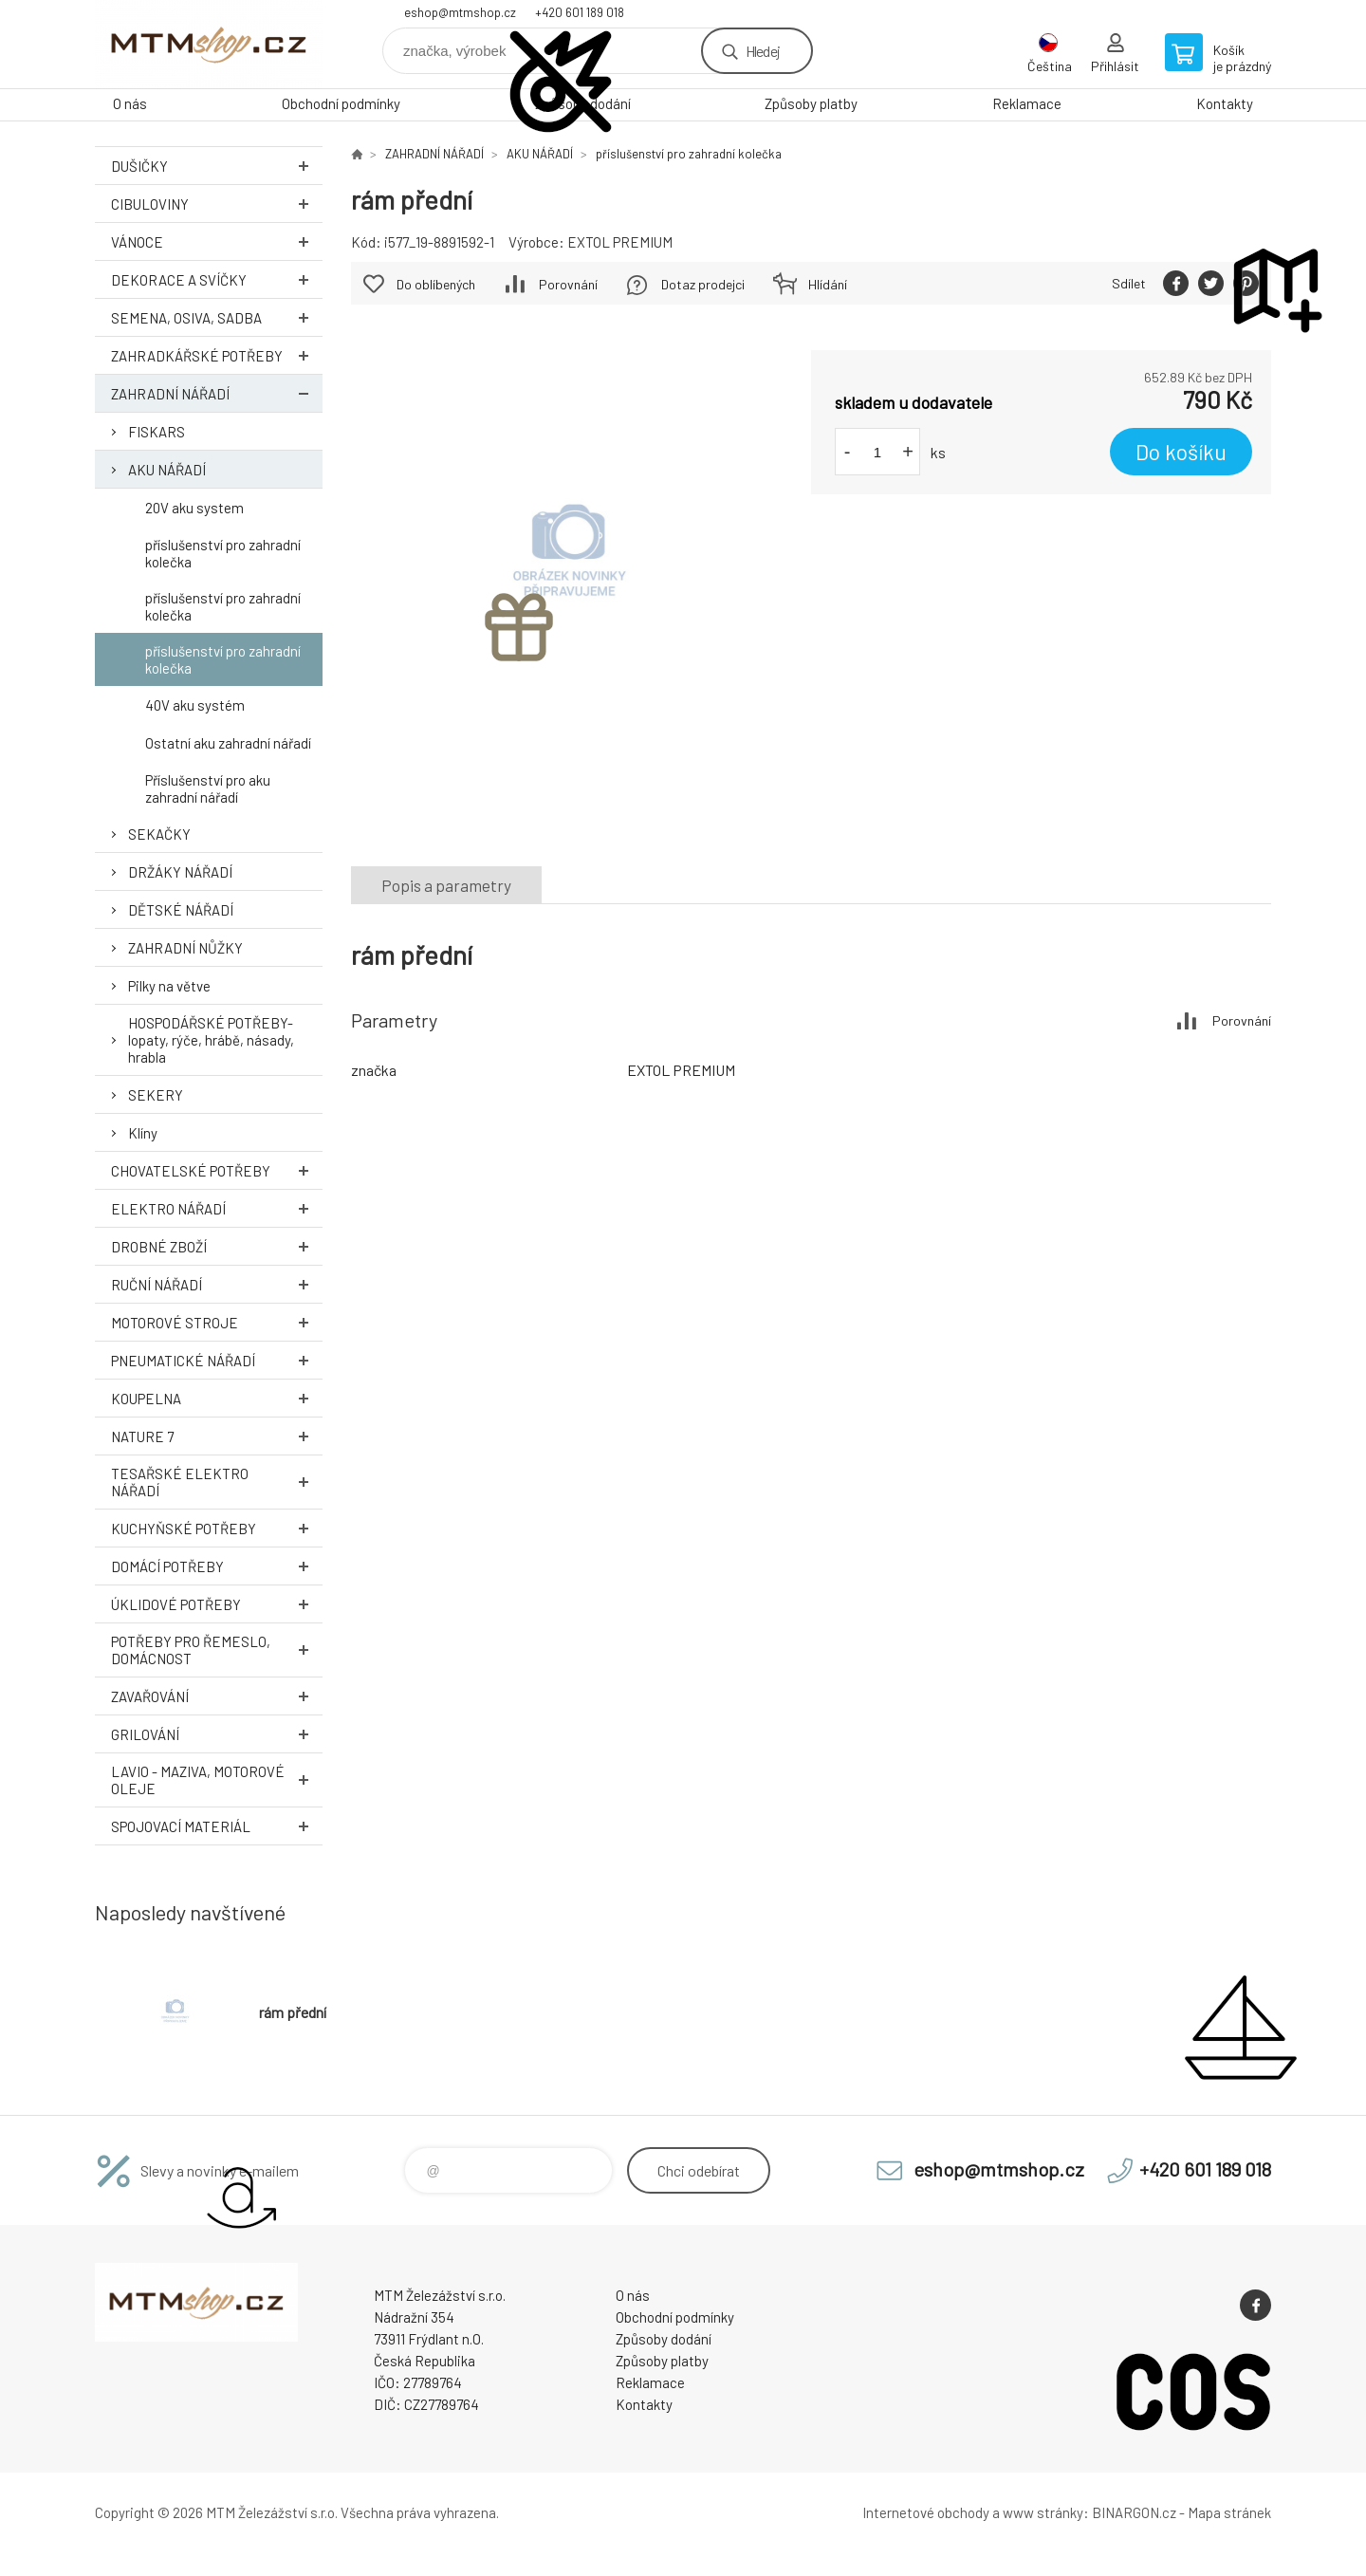  I want to click on disable meteor or impact effects, so click(561, 82).